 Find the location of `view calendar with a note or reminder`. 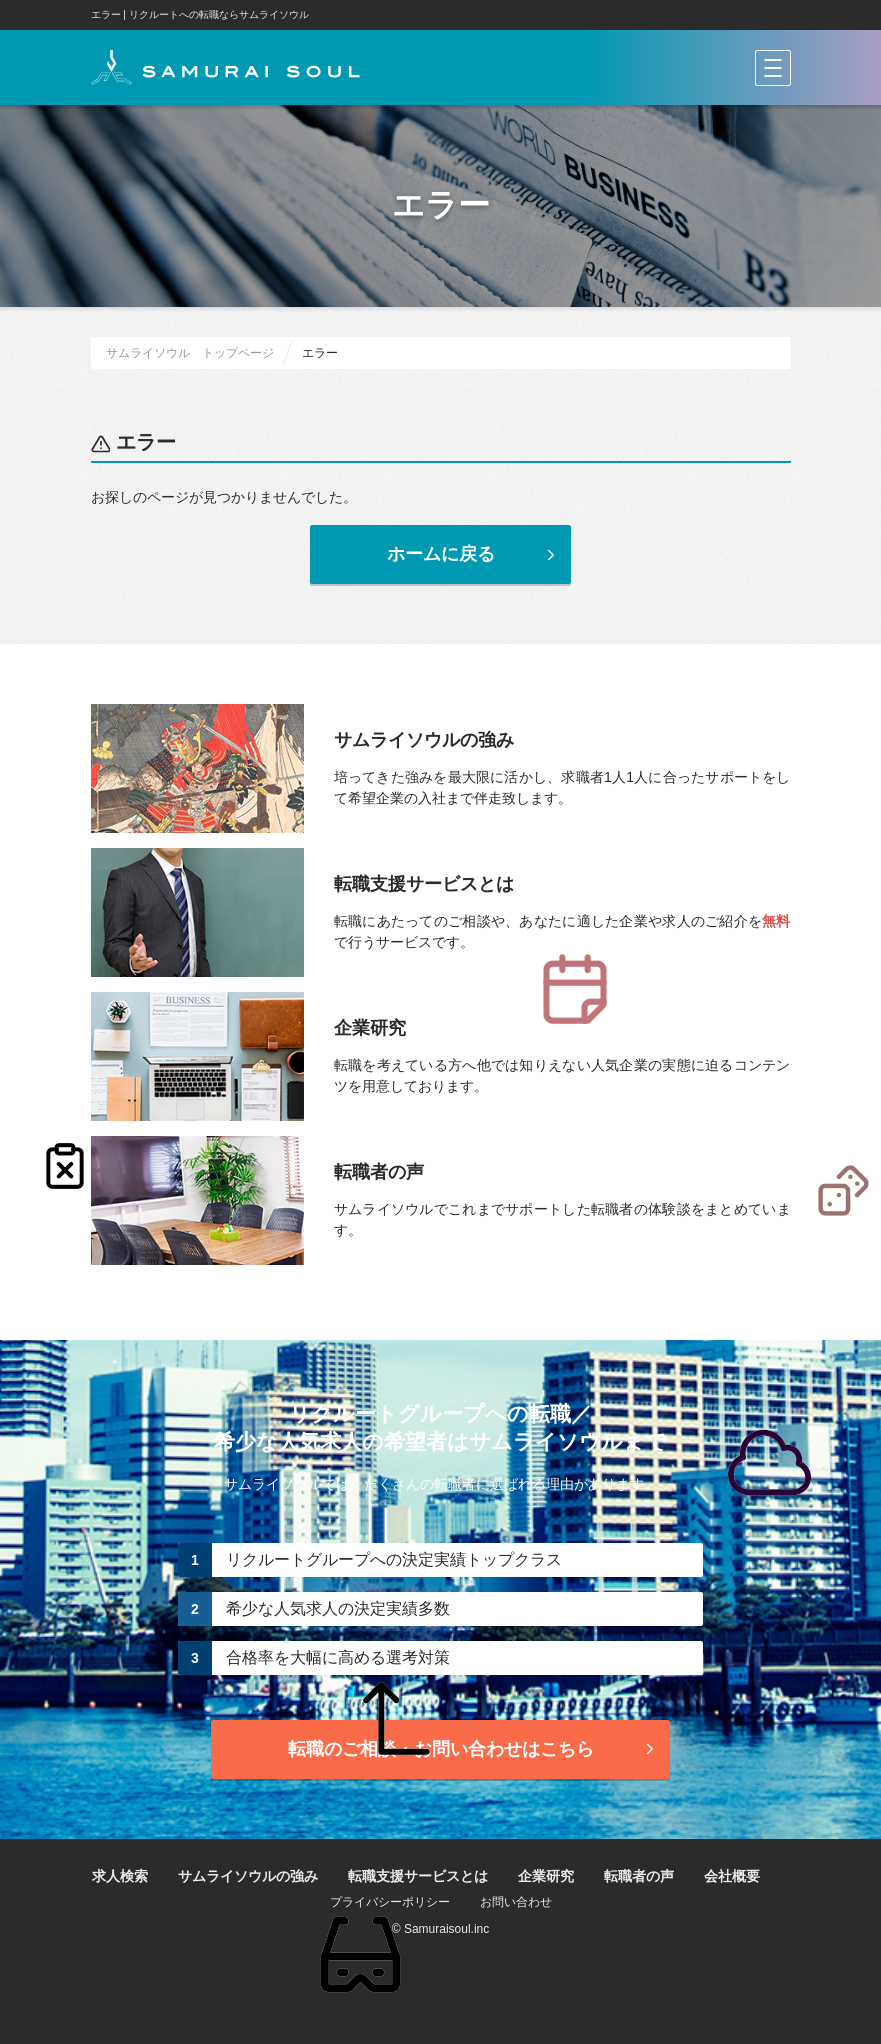

view calendar with a note or reminder is located at coordinates (575, 989).